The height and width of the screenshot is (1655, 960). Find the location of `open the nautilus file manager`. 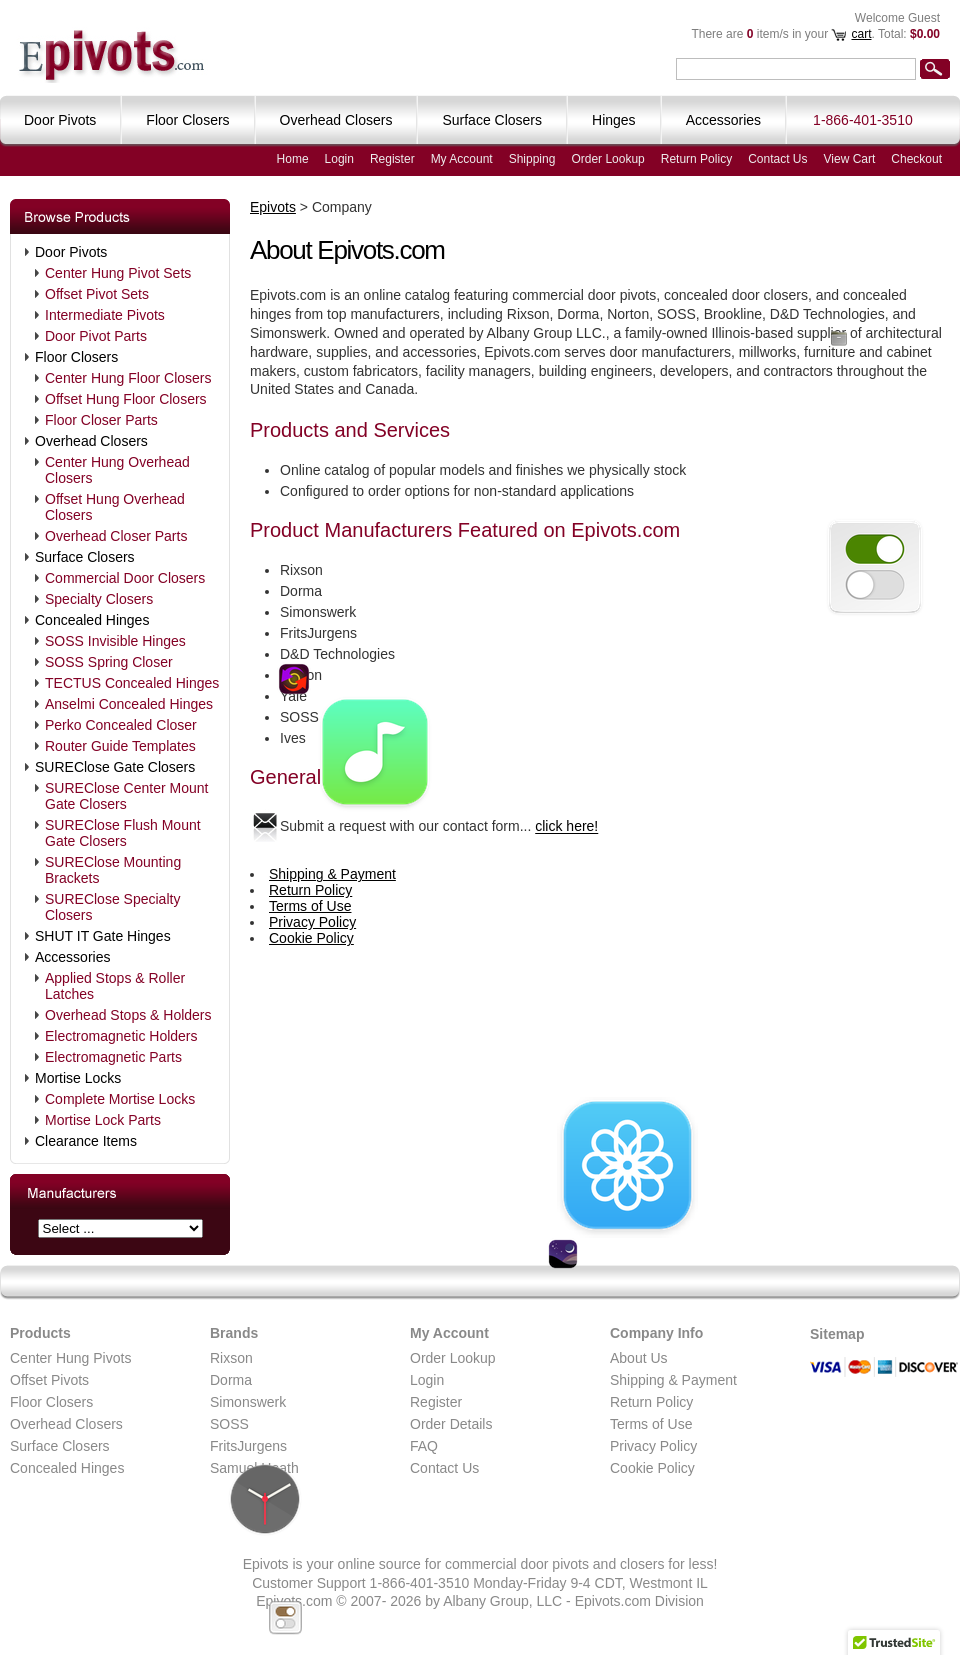

open the nautilus file manager is located at coordinates (839, 338).